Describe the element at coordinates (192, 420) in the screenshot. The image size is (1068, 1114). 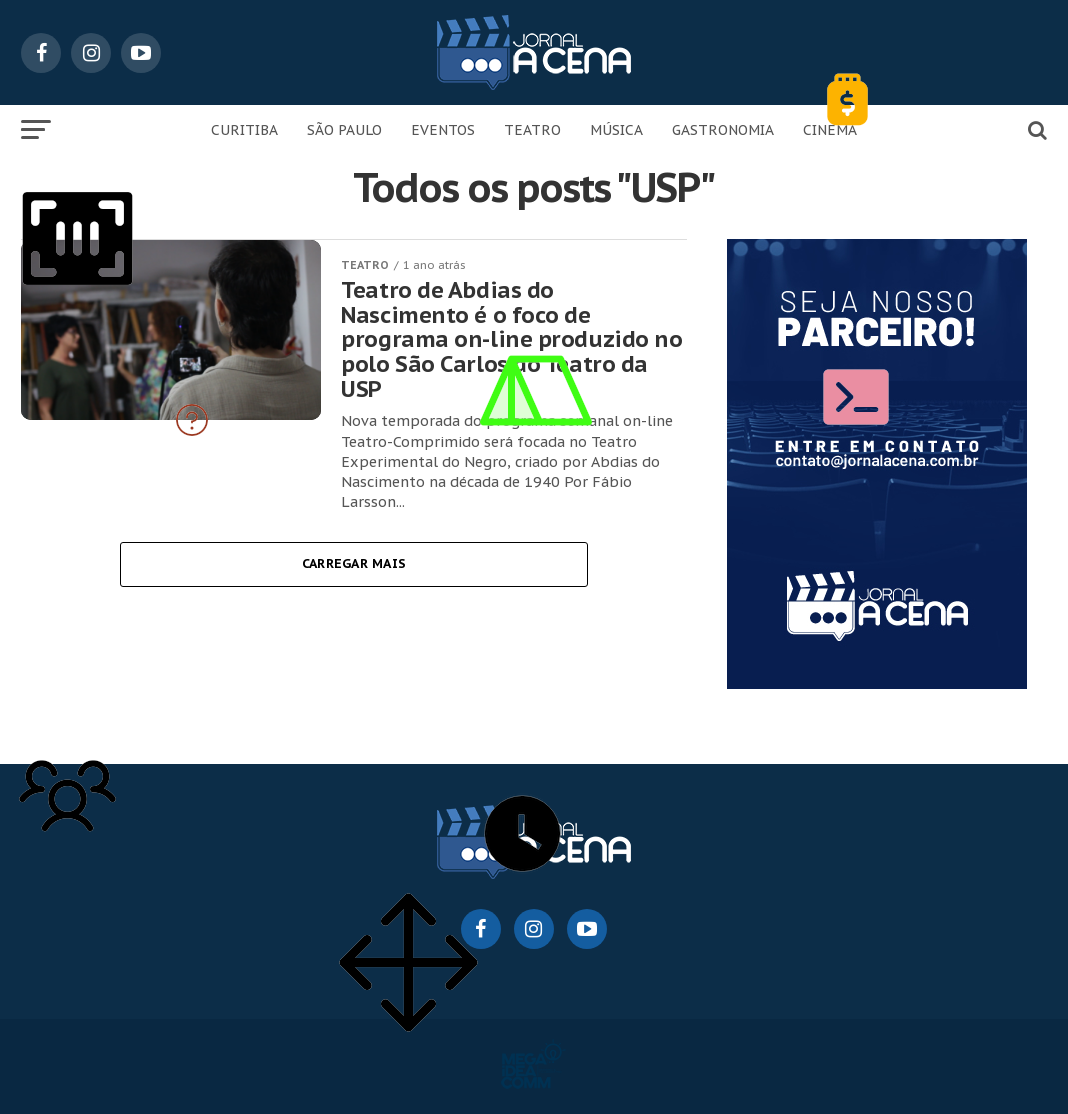
I see `access help or support` at that location.